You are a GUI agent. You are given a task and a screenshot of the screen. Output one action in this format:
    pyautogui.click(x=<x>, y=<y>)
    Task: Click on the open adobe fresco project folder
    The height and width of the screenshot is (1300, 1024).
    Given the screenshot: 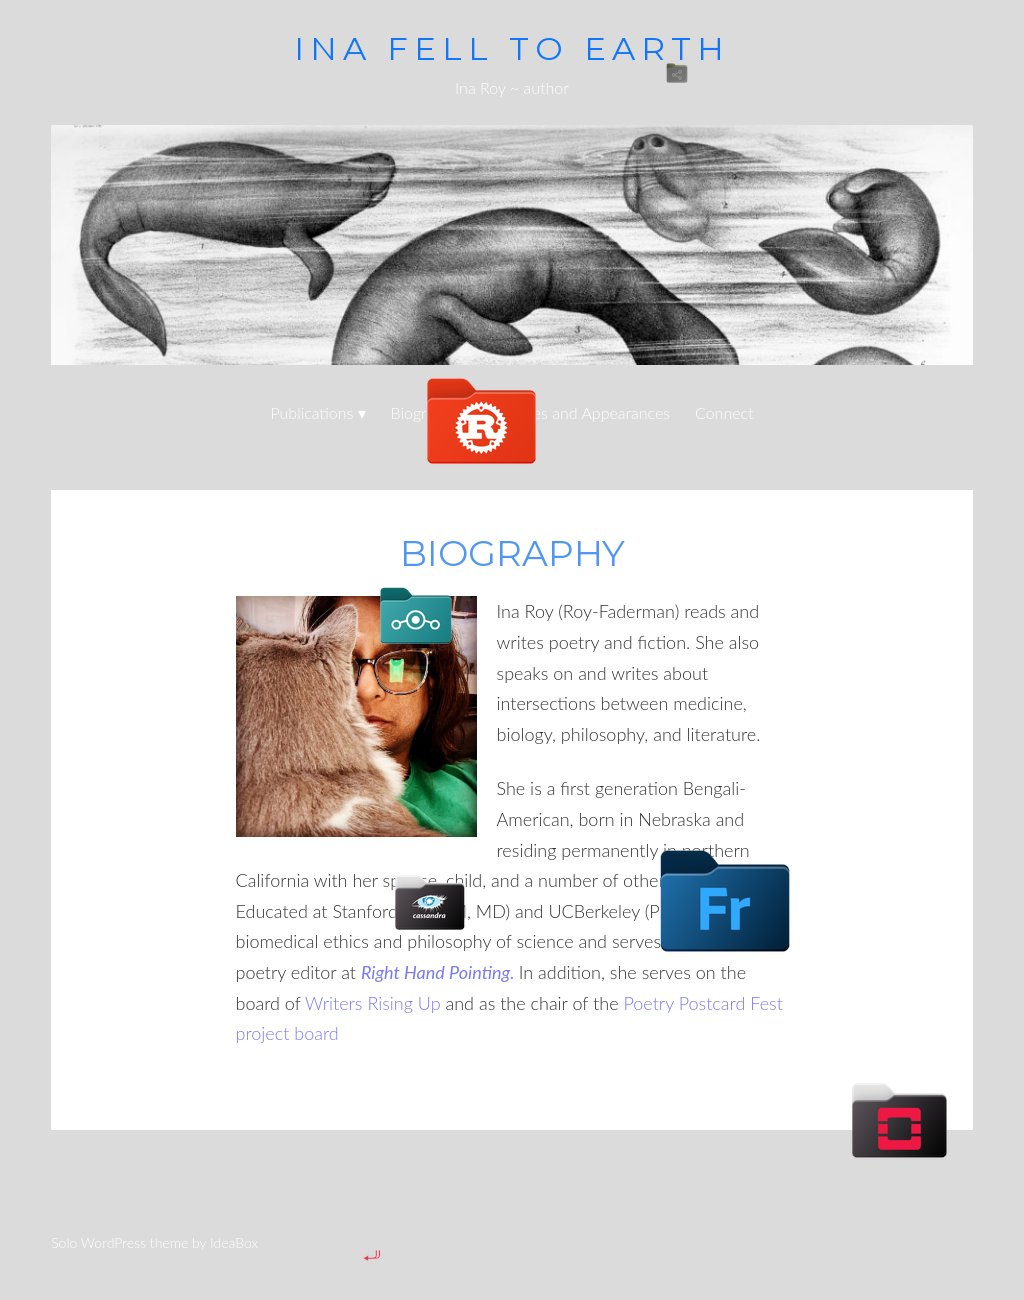 What is the action you would take?
    pyautogui.click(x=724, y=904)
    